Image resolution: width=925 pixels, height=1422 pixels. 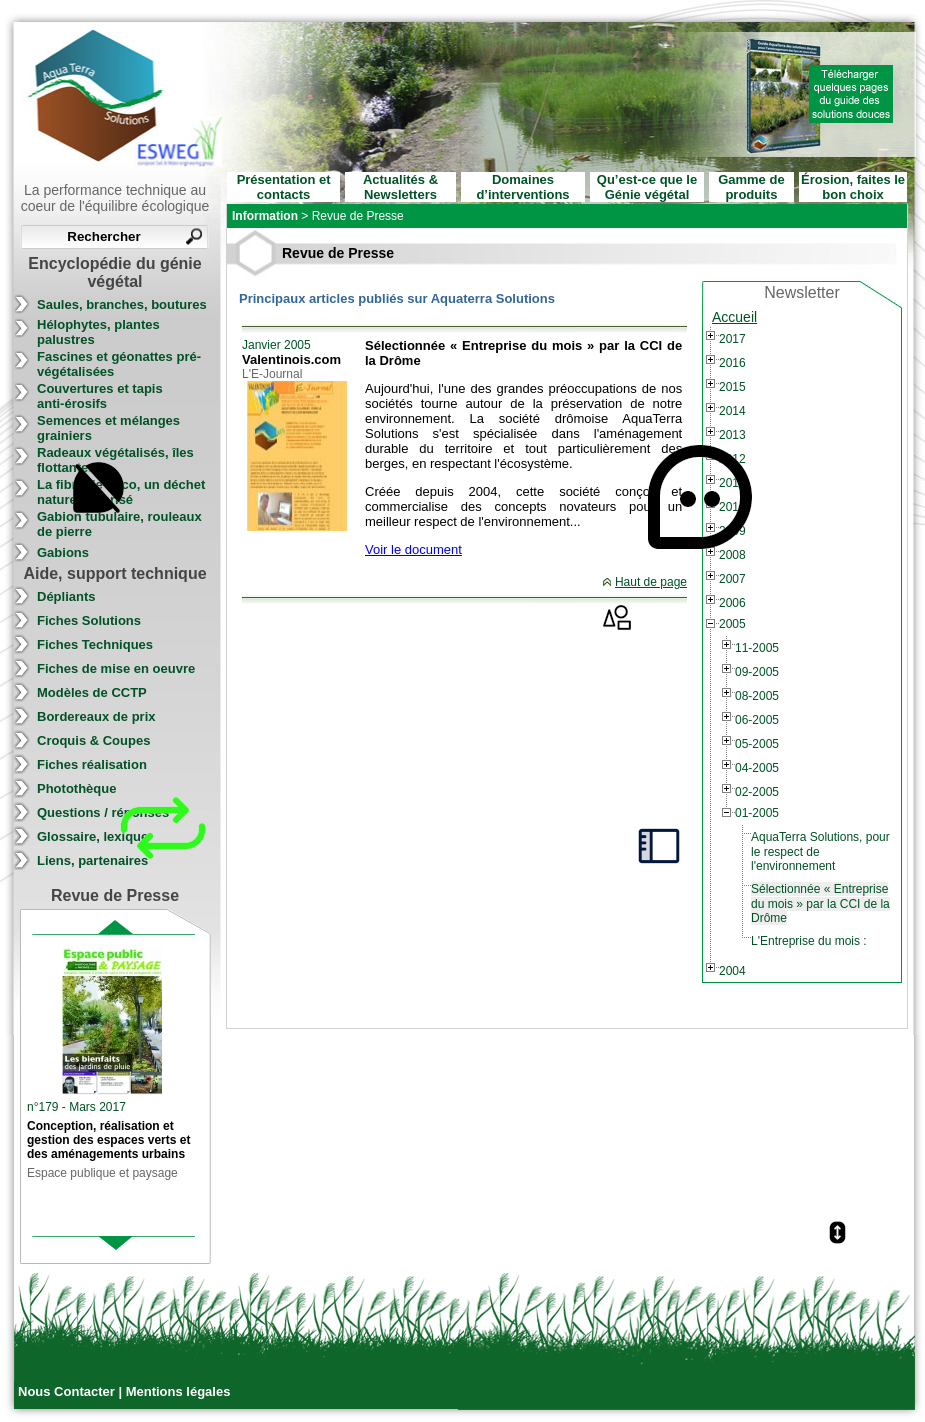 I want to click on scroll up or down on the page, so click(x=837, y=1232).